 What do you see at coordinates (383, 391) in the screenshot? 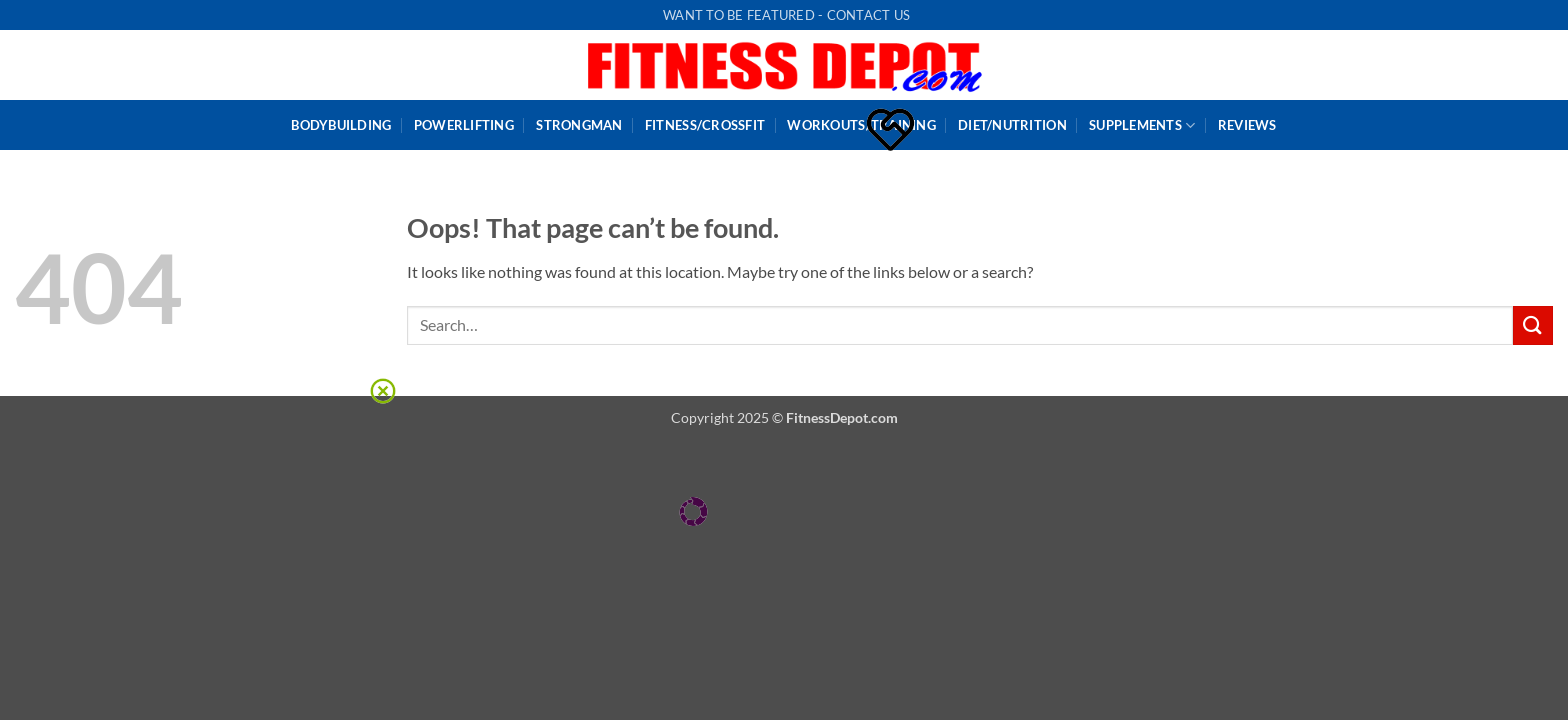
I see `close or dismiss a dialog` at bounding box center [383, 391].